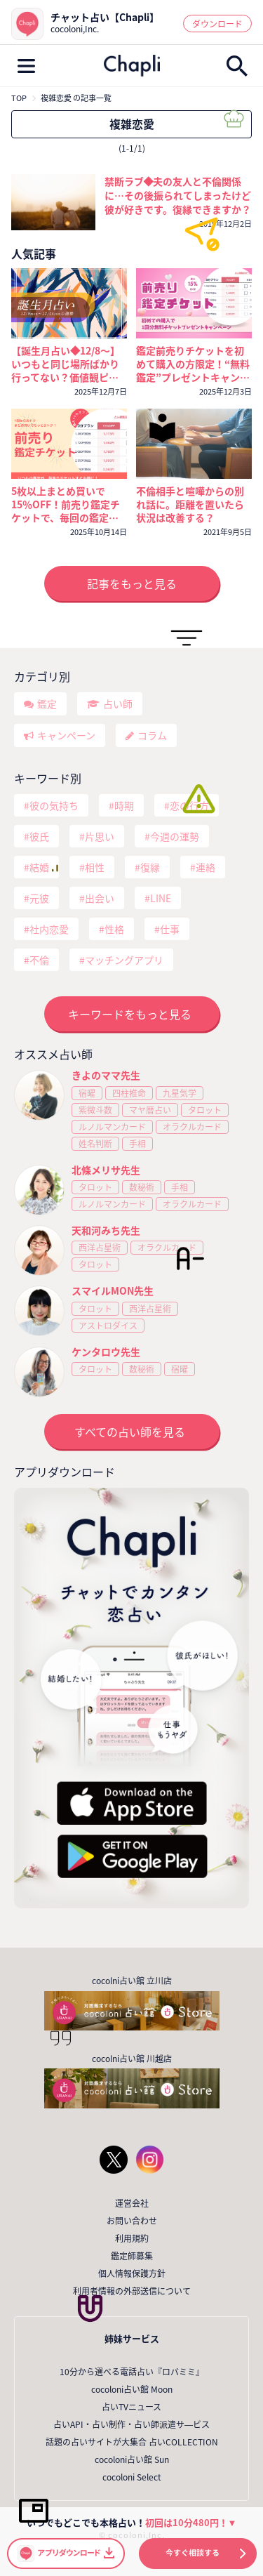 The image size is (263, 2576). I want to click on enable picture-in-picture mode, so click(34, 2511).